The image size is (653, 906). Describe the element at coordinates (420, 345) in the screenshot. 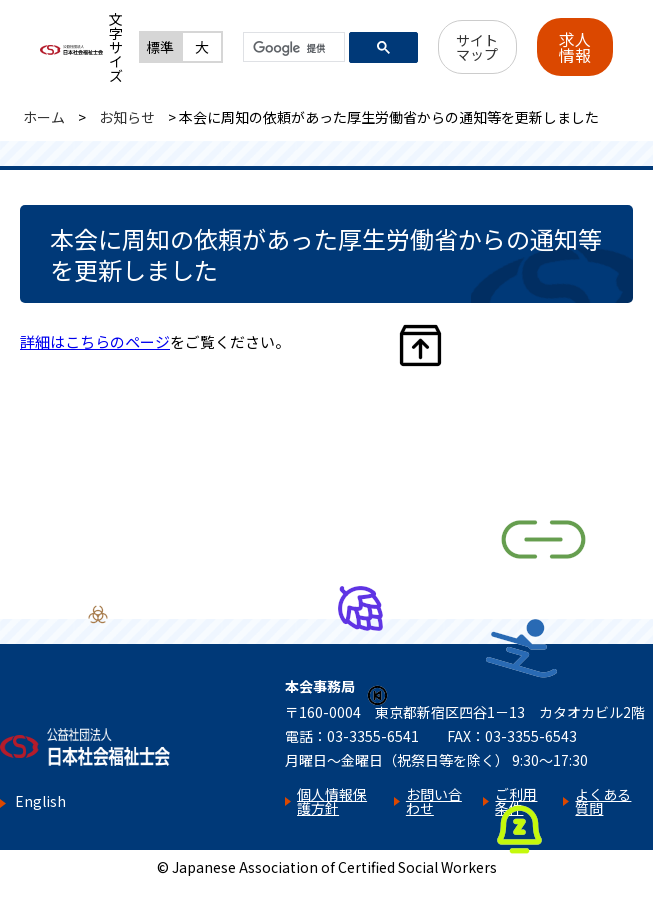

I see `upload to storage or cloud` at that location.